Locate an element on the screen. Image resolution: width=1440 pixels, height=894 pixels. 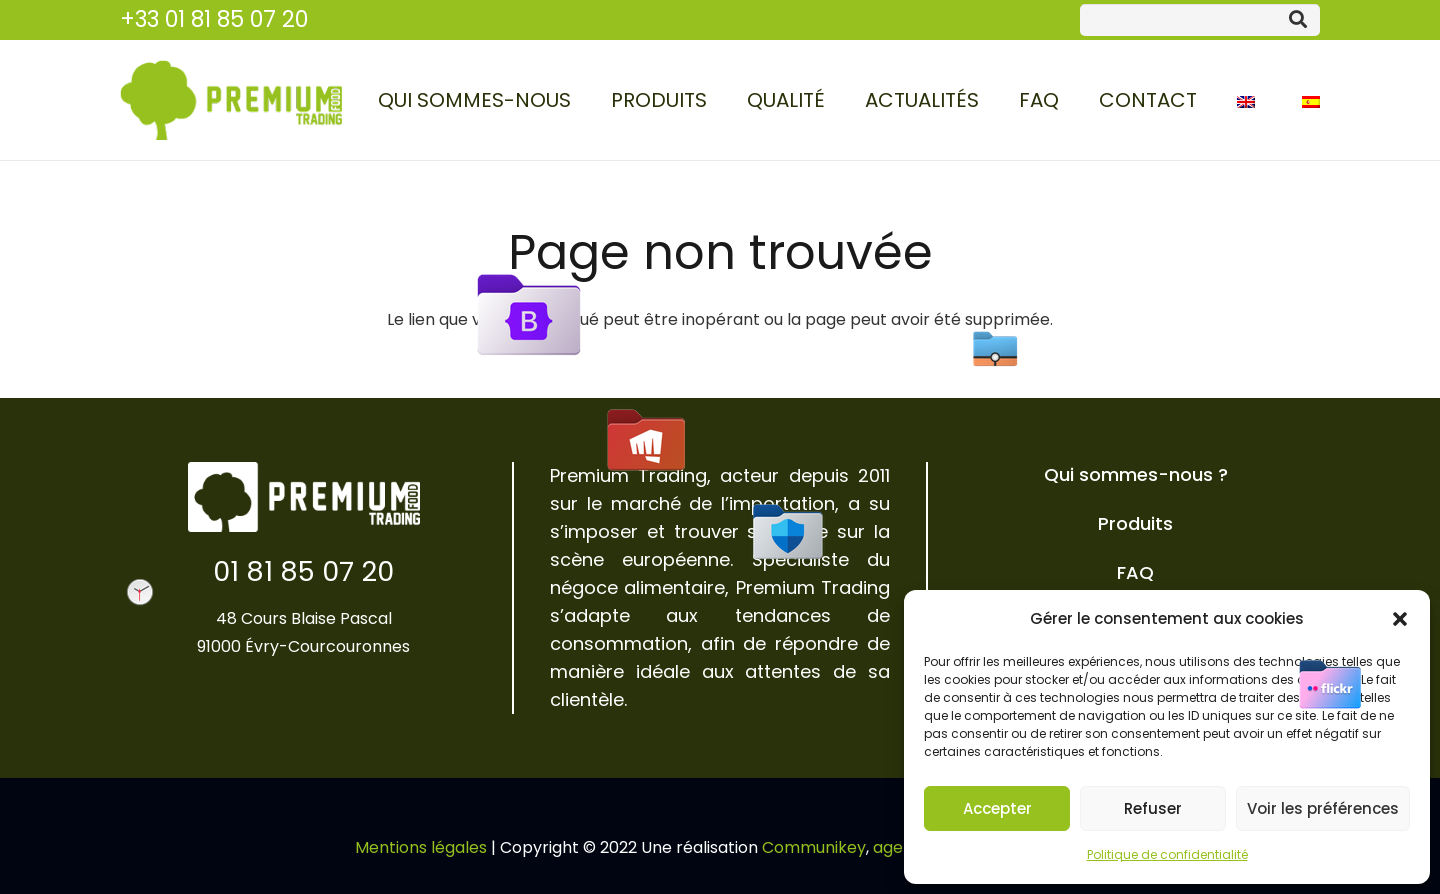
open folder containing flickr downloads or exports is located at coordinates (1330, 686).